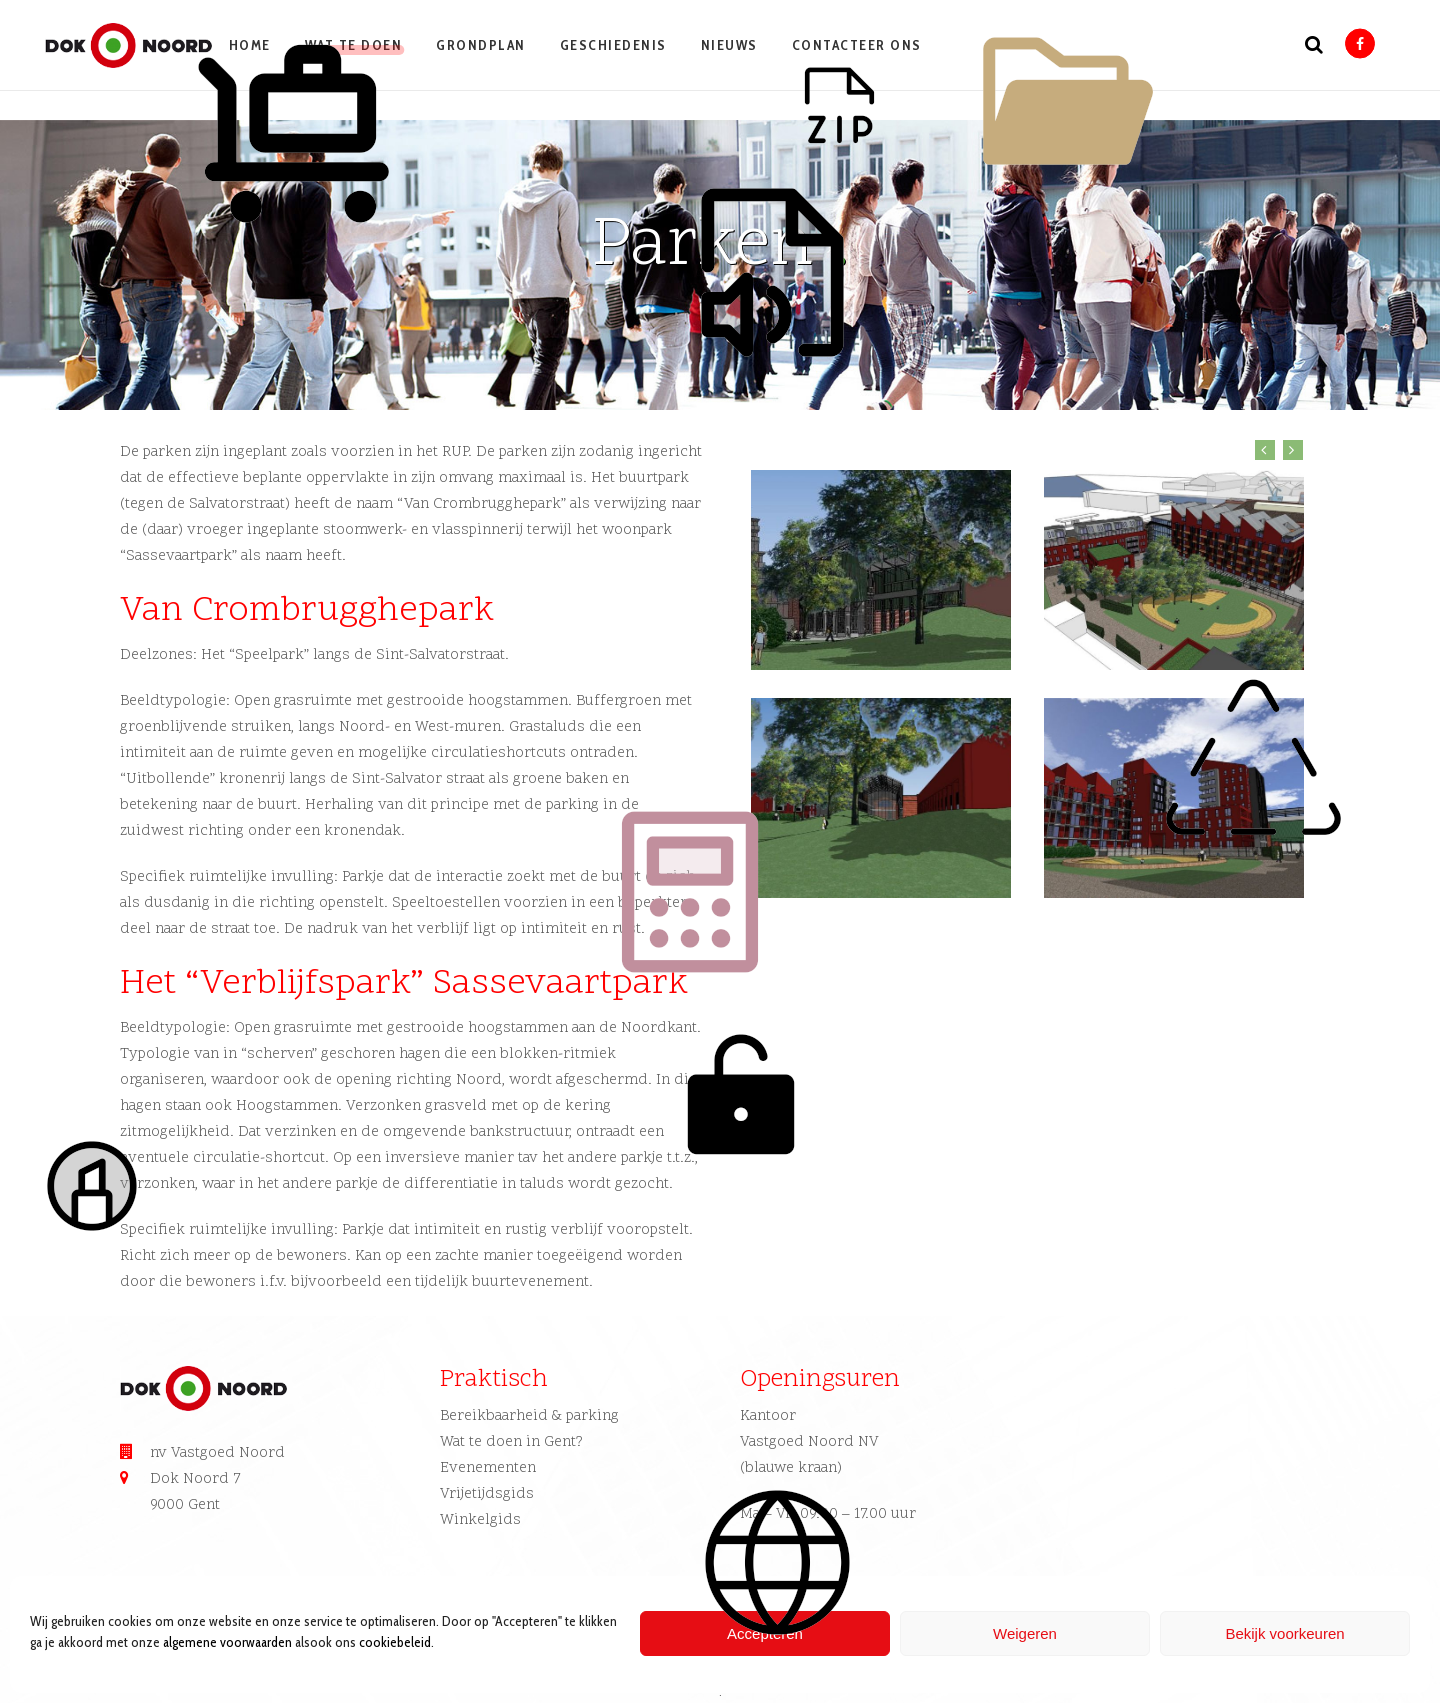  What do you see at coordinates (290, 130) in the screenshot?
I see `access luggage or baggage services` at bounding box center [290, 130].